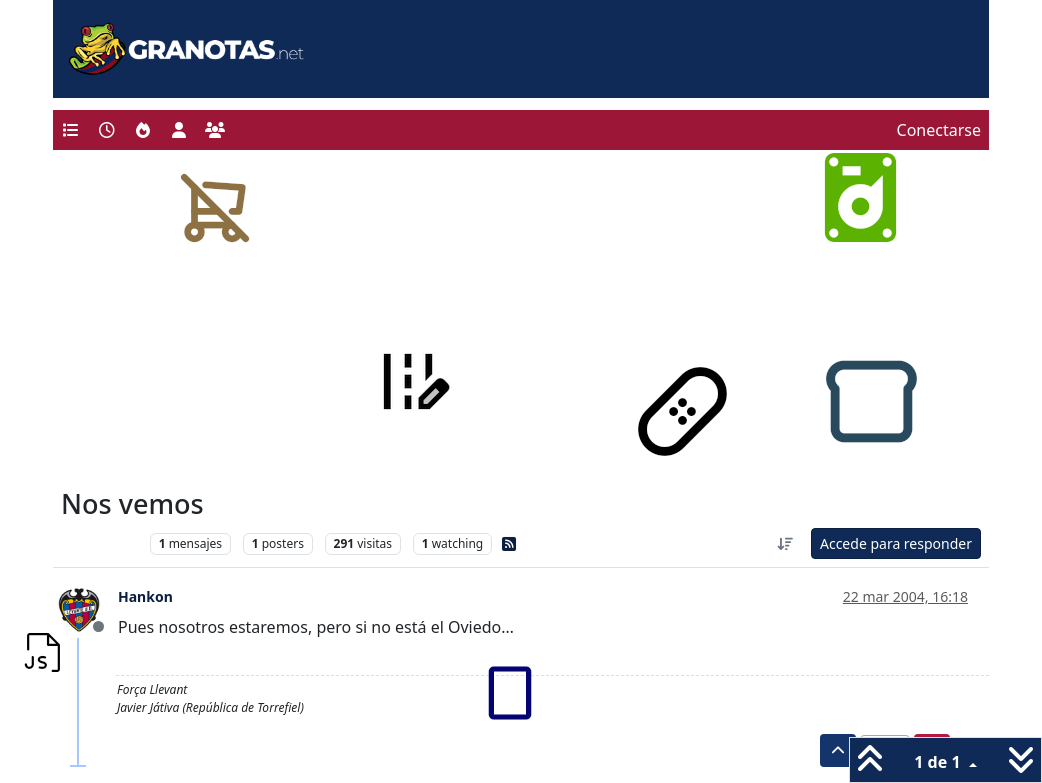  I want to click on browse bakery or bread products, so click(871, 401).